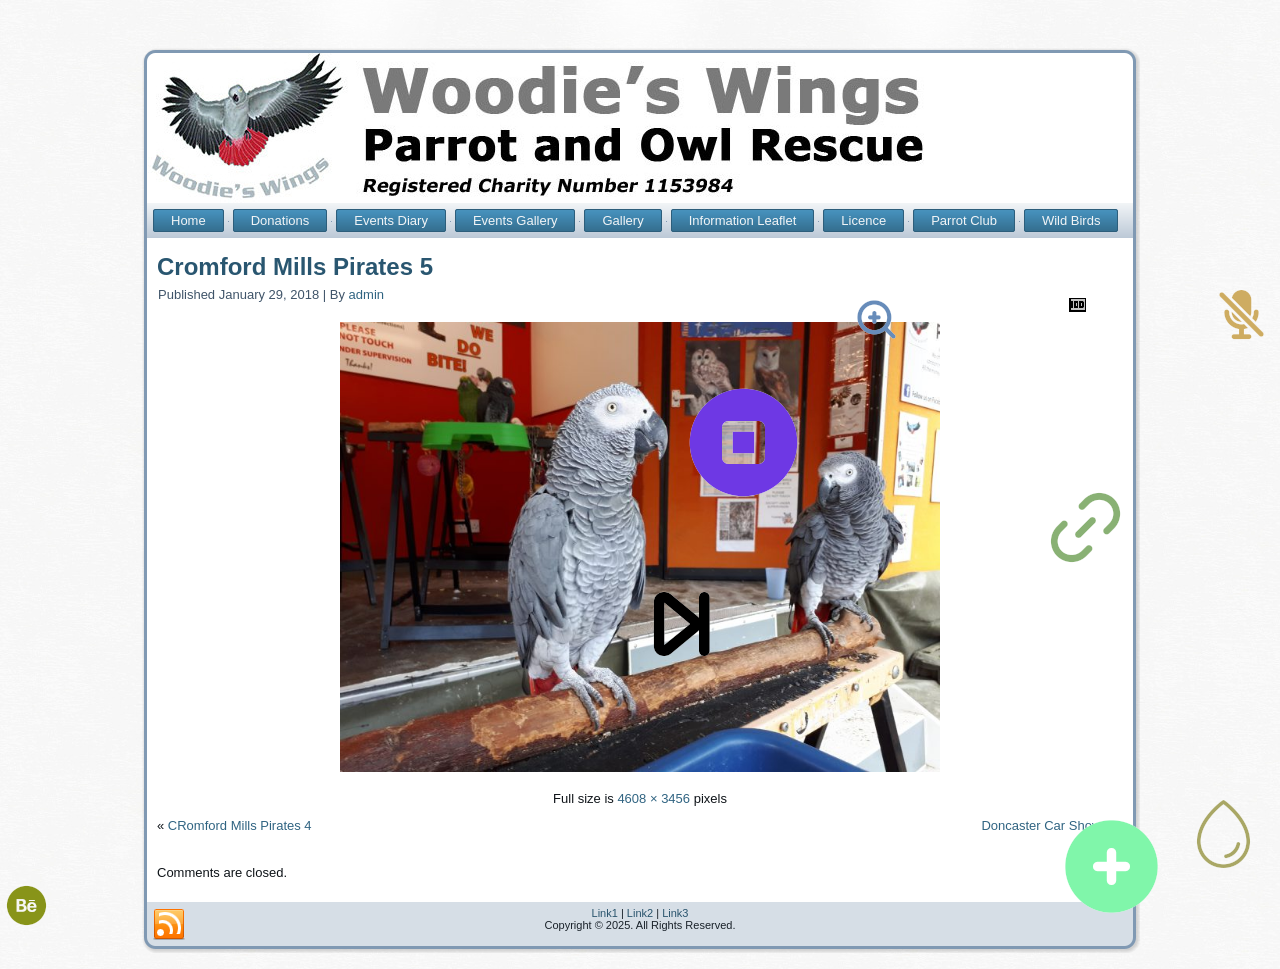 The image size is (1280, 969). I want to click on view Behance portfolio, so click(26, 905).